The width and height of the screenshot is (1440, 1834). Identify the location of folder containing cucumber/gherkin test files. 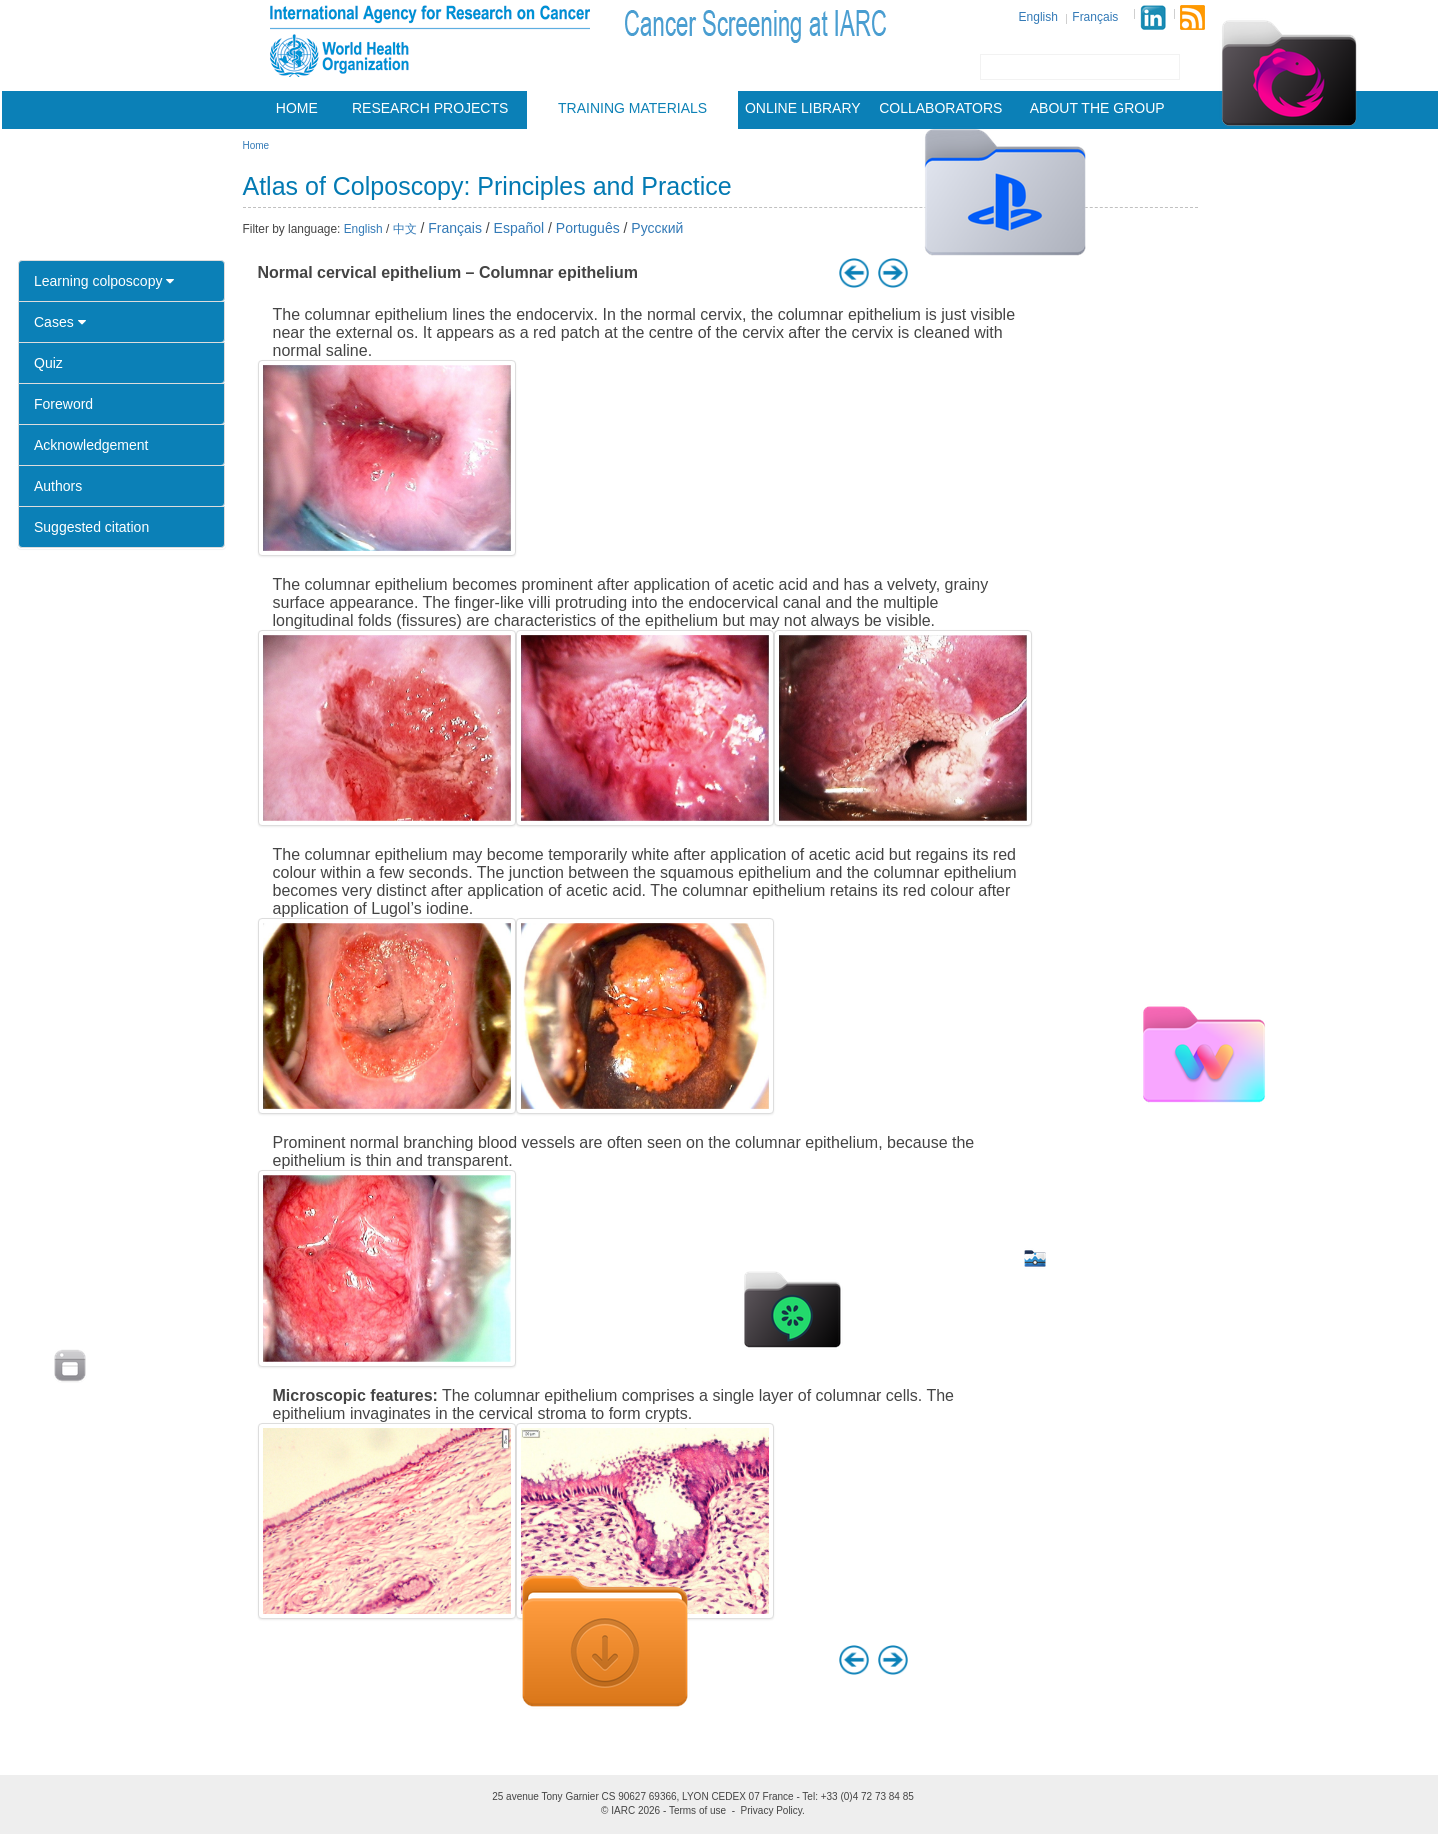
(792, 1312).